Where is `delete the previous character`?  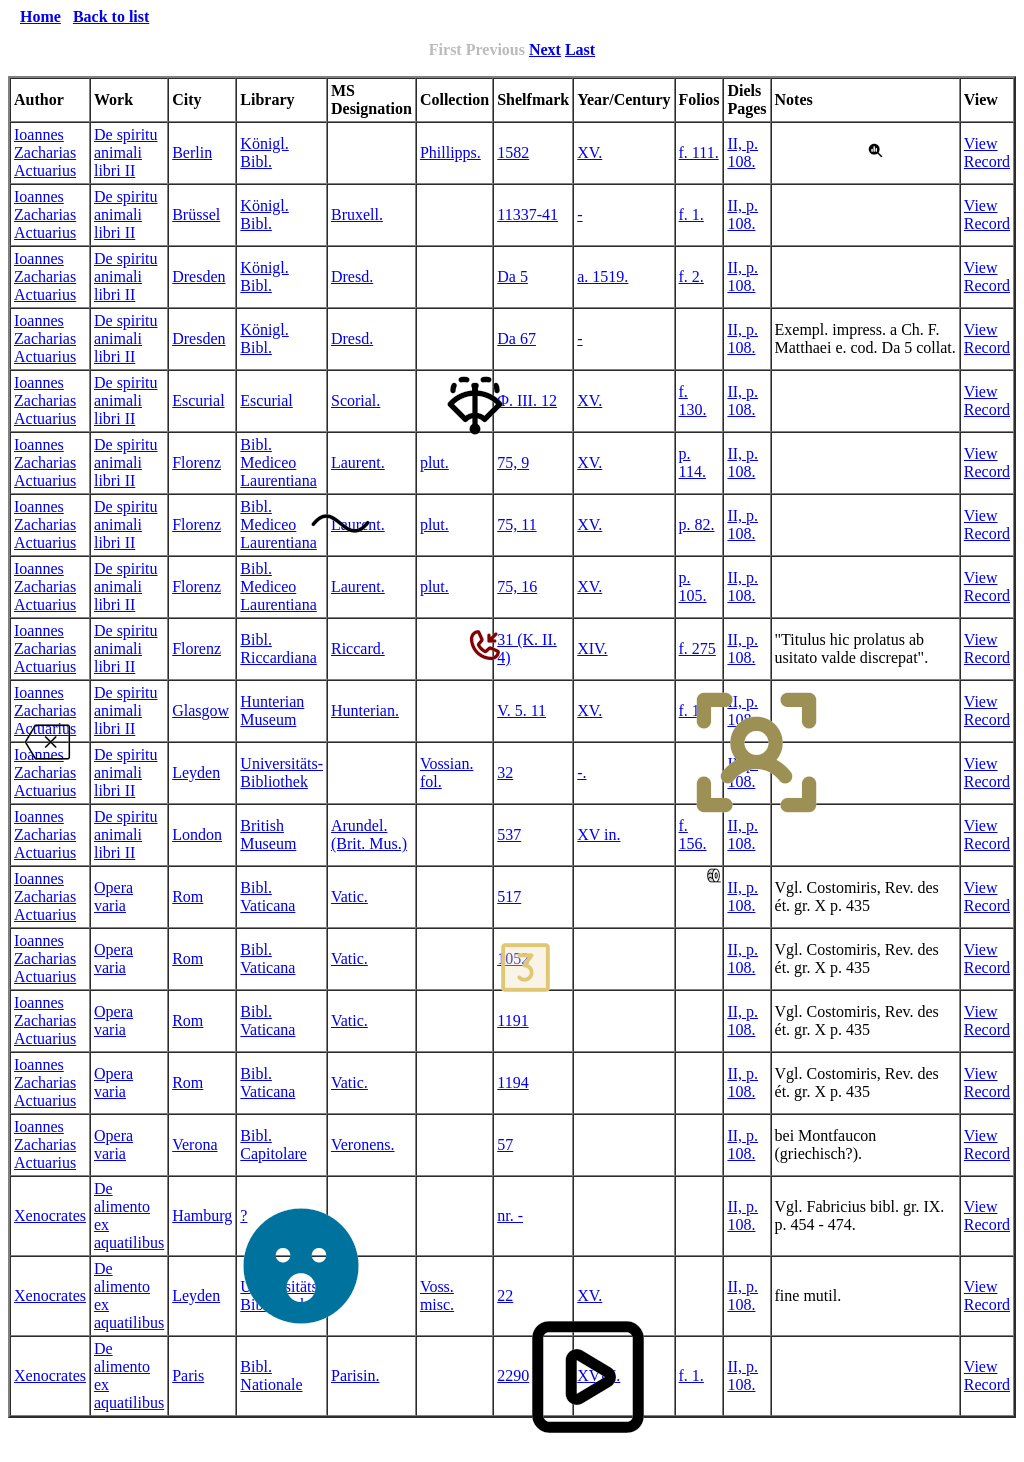
delete the previous character is located at coordinates (49, 742).